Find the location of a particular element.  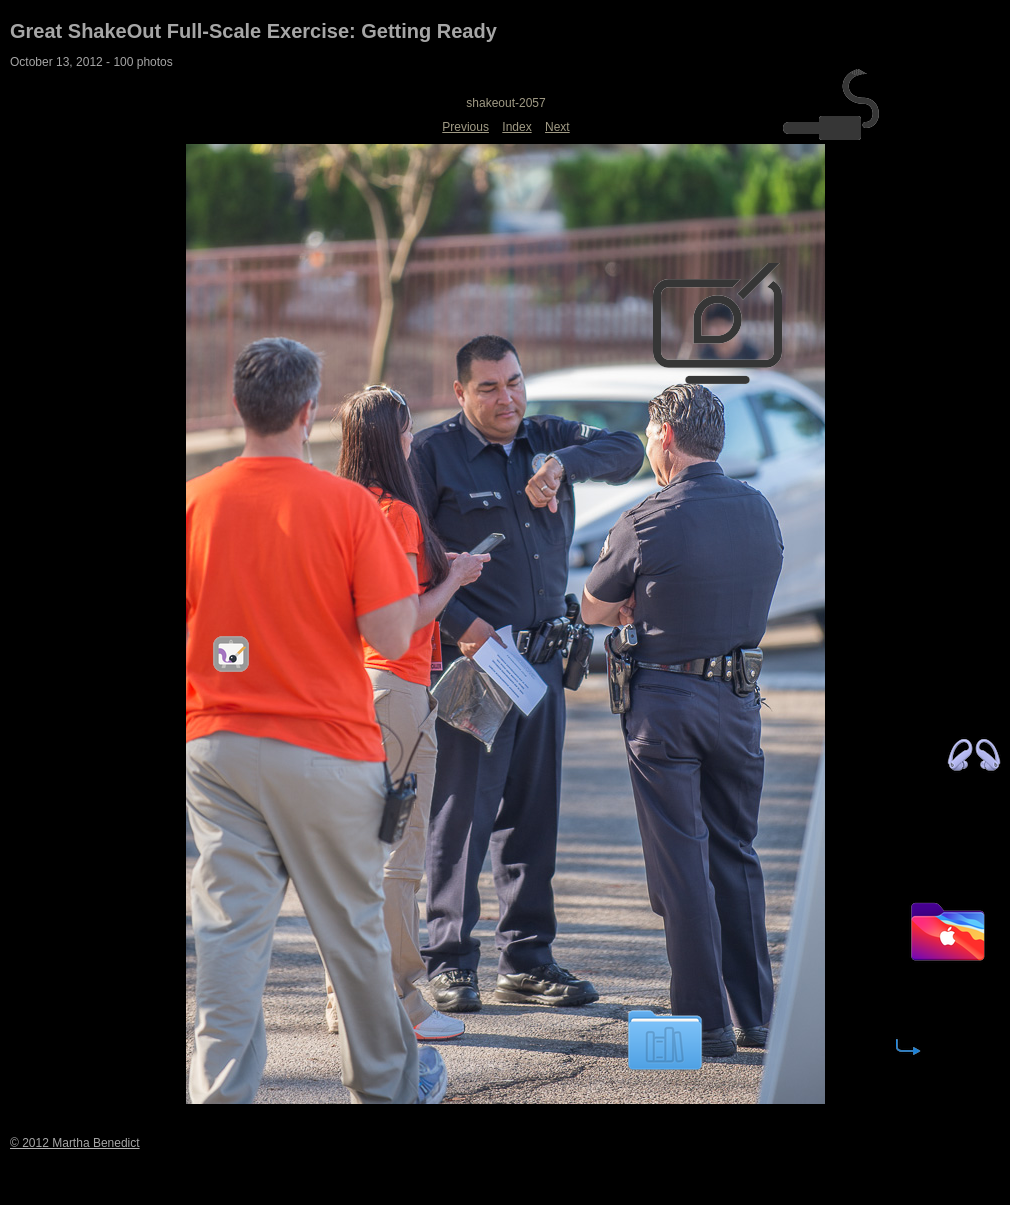

access display appearance settings is located at coordinates (717, 327).